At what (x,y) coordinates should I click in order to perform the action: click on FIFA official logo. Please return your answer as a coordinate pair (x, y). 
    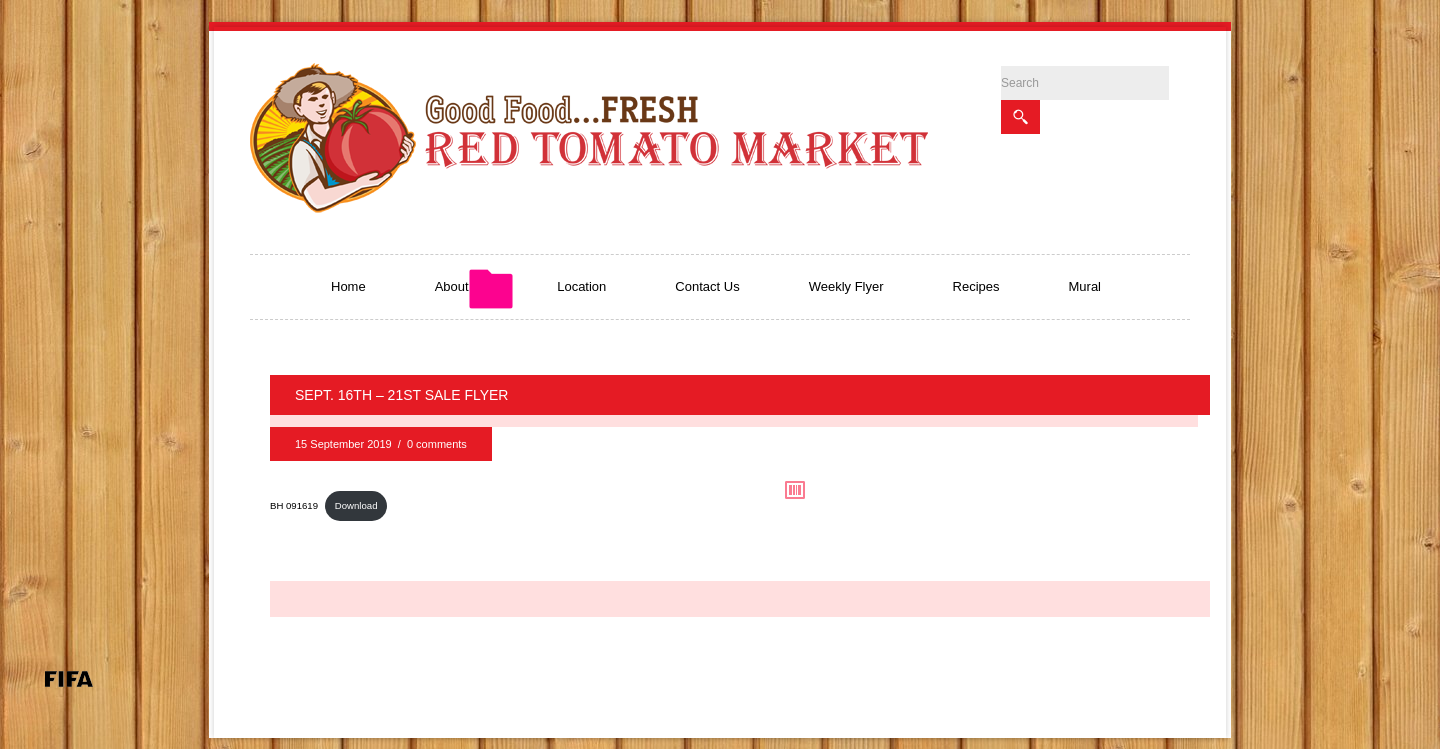
    Looking at the image, I should click on (69, 679).